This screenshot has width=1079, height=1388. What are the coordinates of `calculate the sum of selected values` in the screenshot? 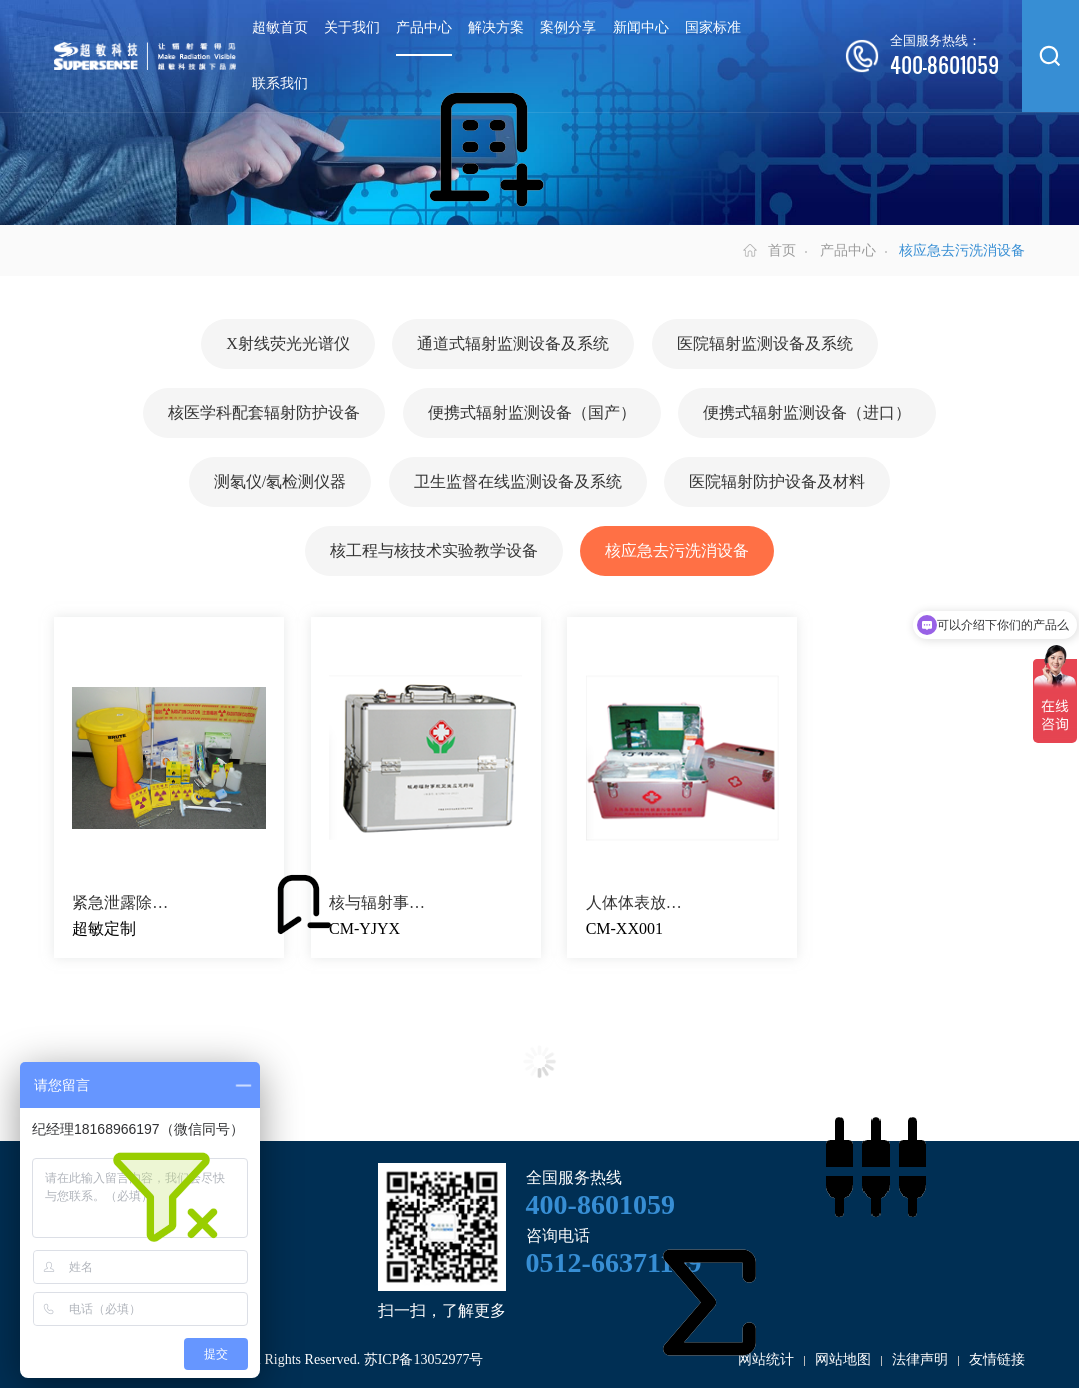 It's located at (709, 1302).